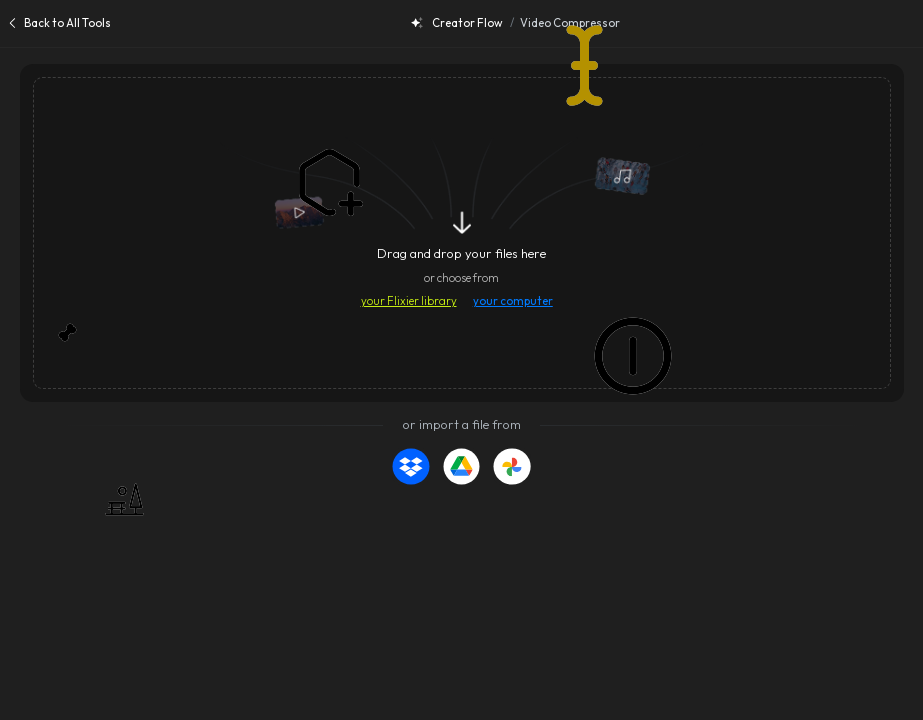 The height and width of the screenshot is (720, 923). What do you see at coordinates (633, 356) in the screenshot?
I see `access information or help` at bounding box center [633, 356].